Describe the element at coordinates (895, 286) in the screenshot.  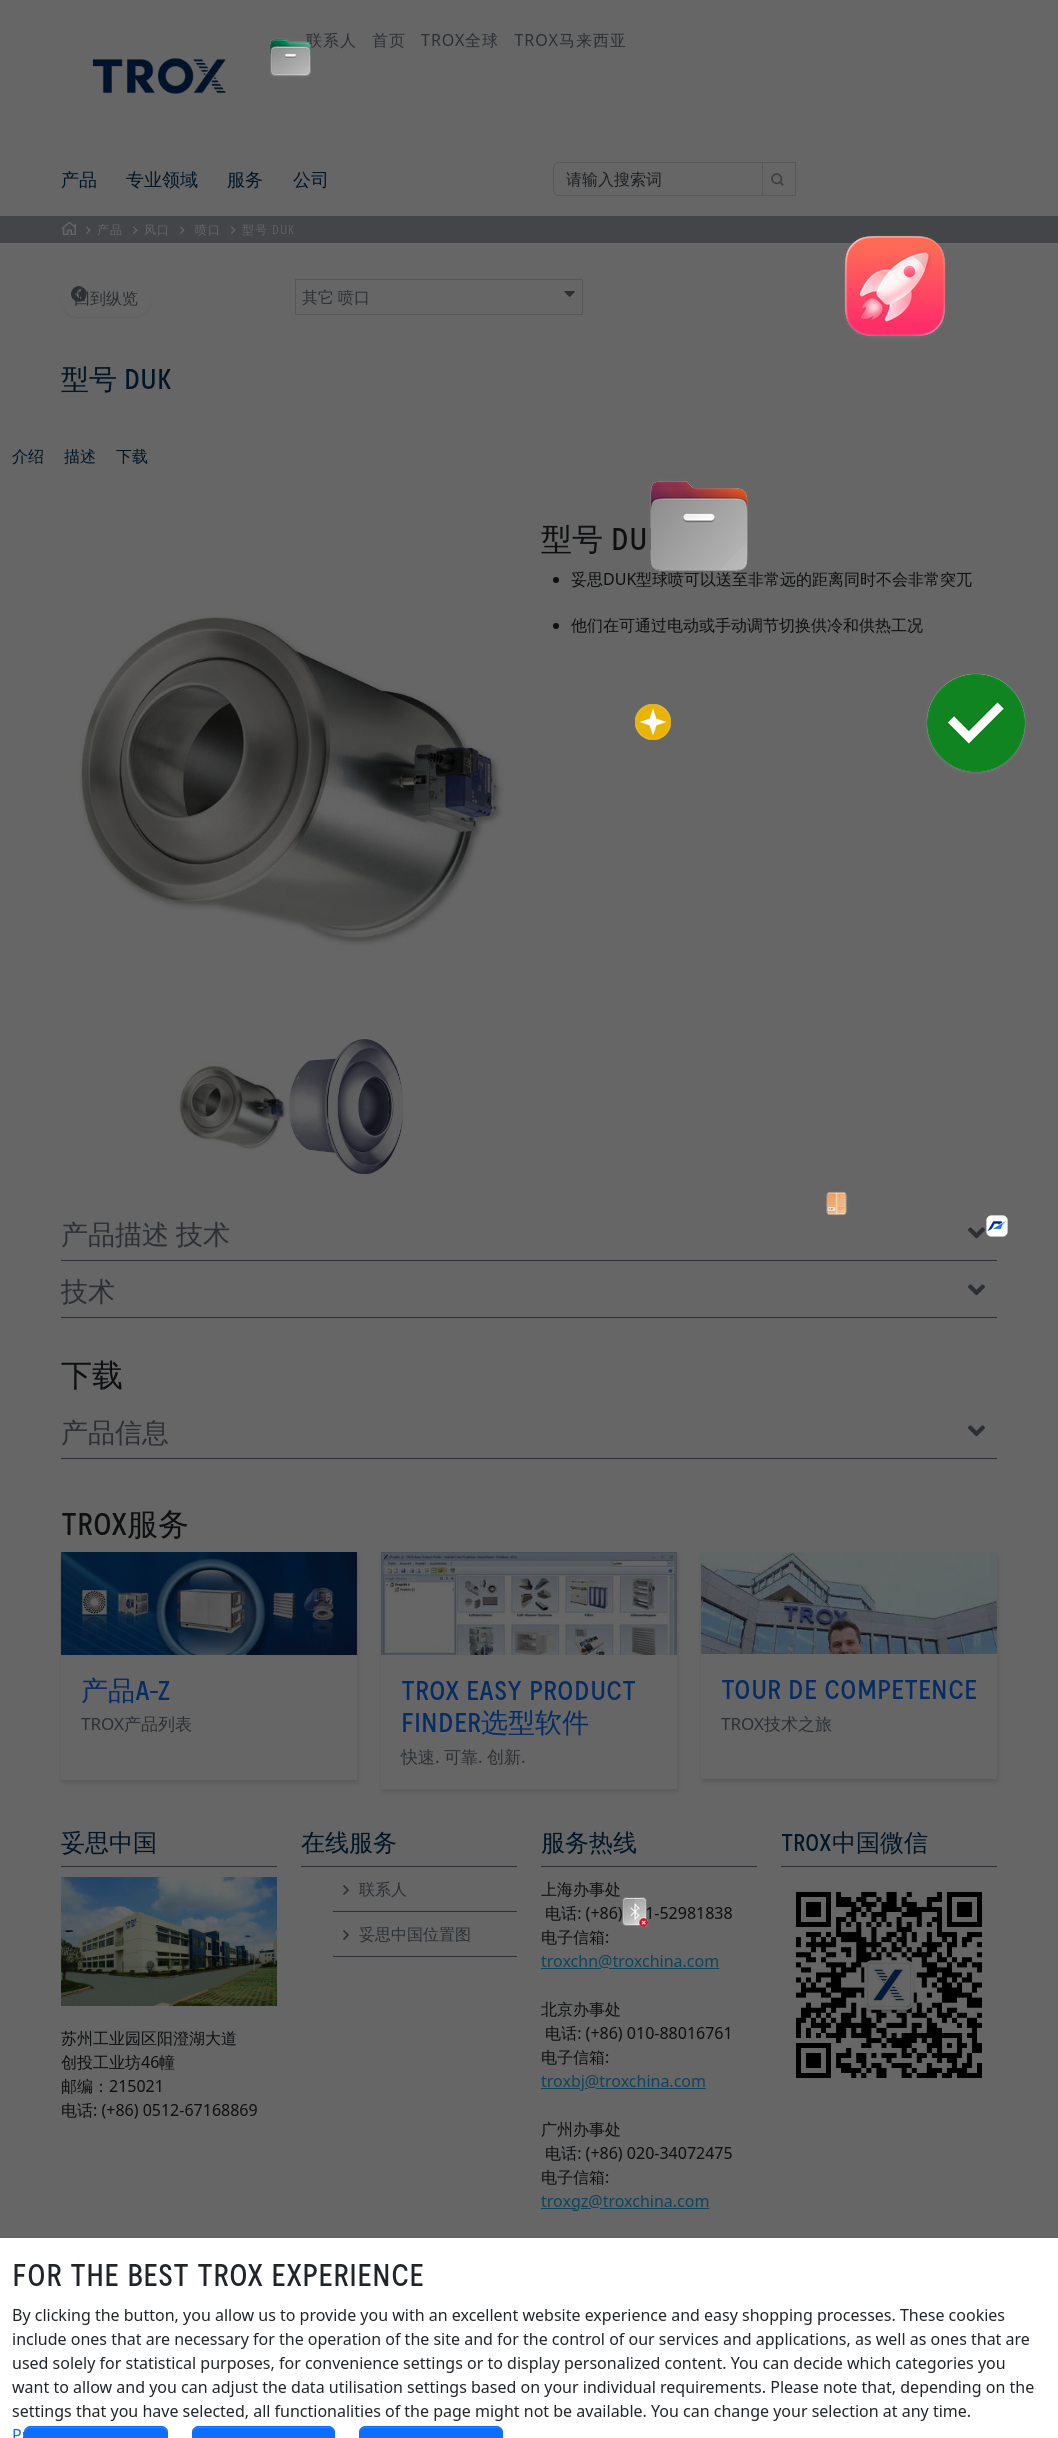
I see `launch the games app` at that location.